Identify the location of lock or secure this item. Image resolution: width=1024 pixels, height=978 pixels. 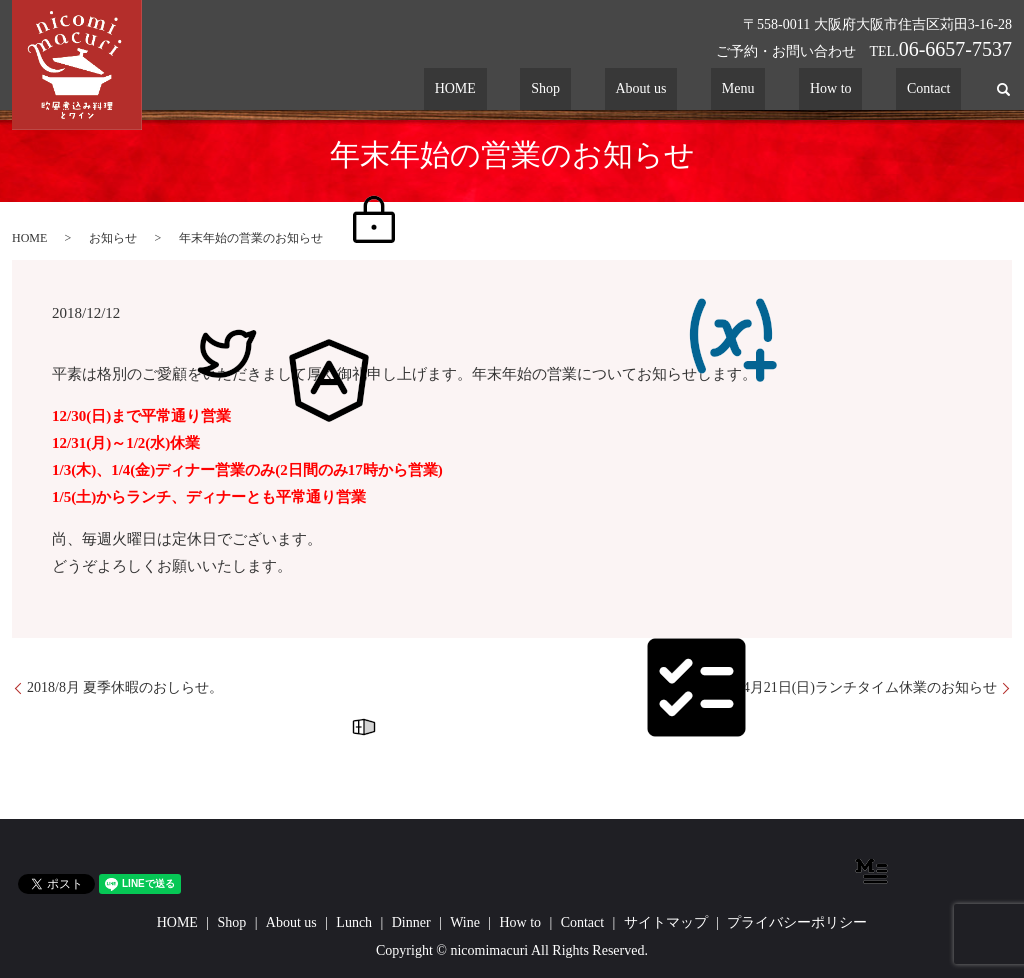
(374, 222).